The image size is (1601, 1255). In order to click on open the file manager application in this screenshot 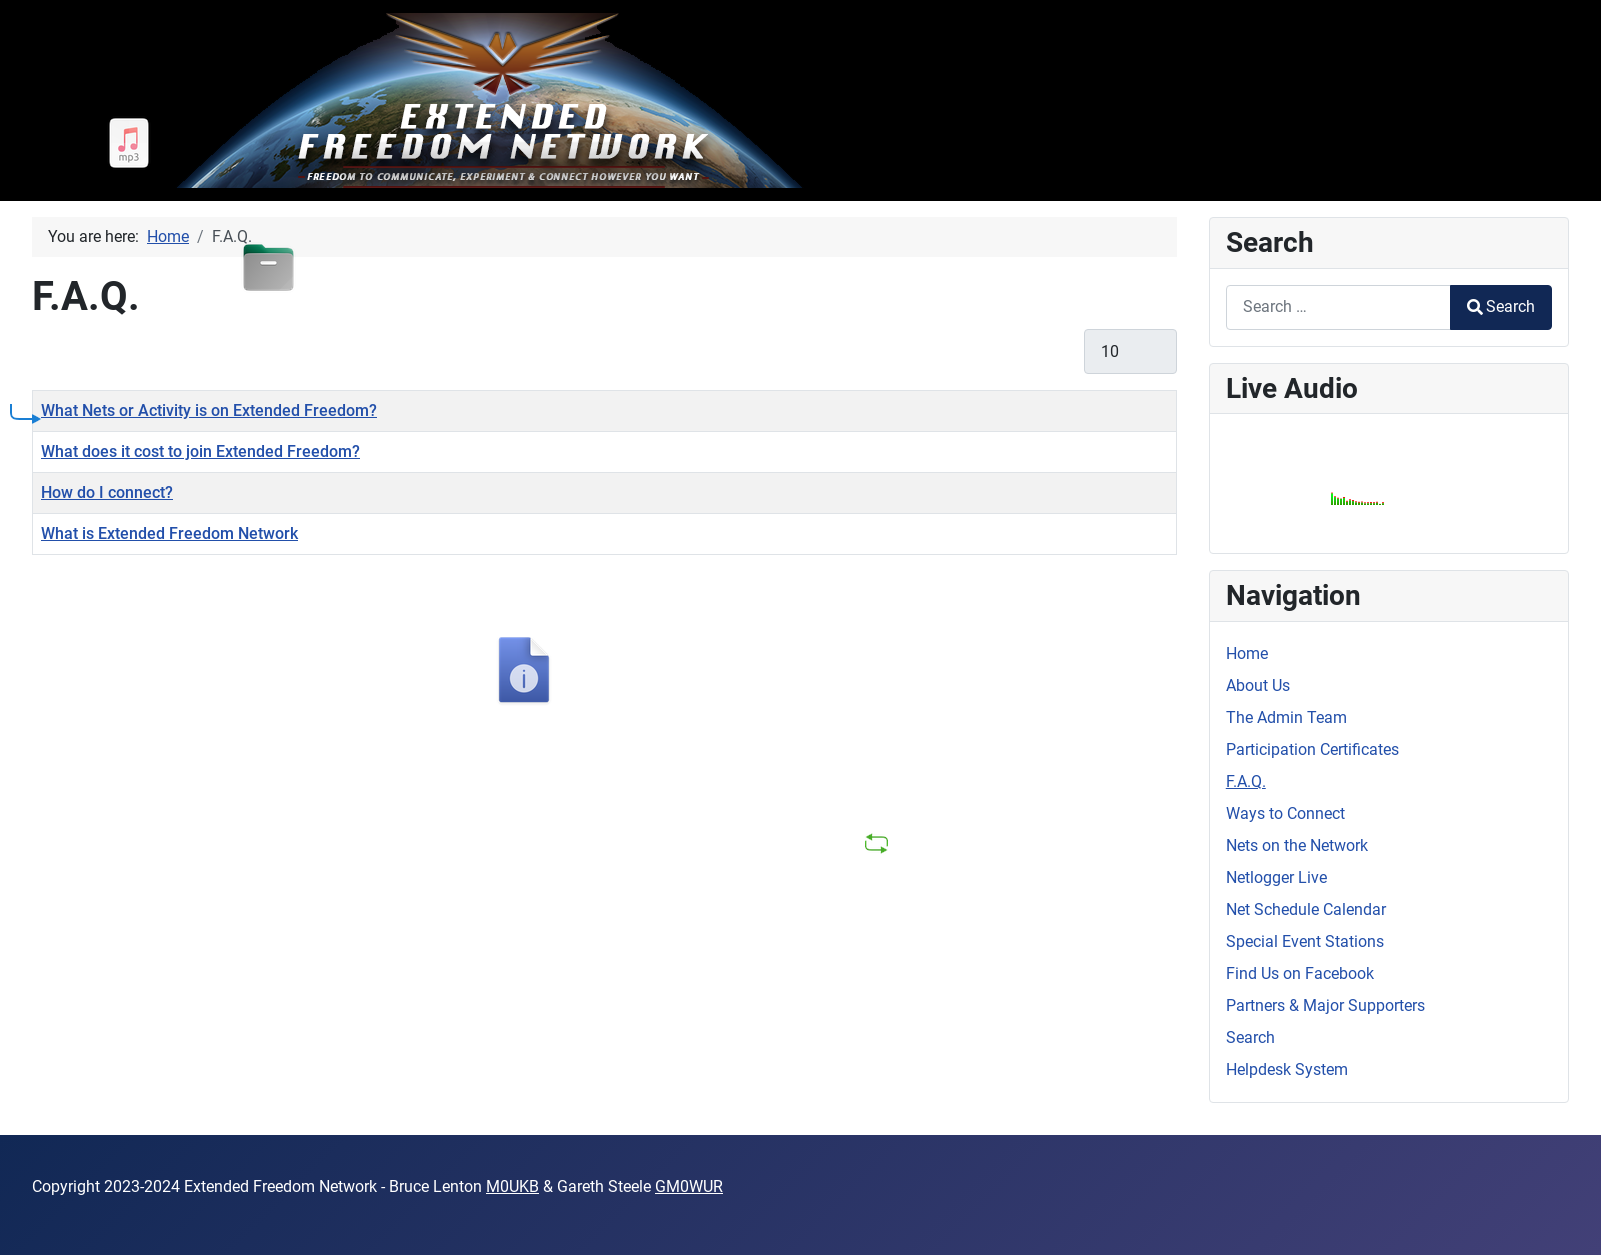, I will do `click(268, 267)`.